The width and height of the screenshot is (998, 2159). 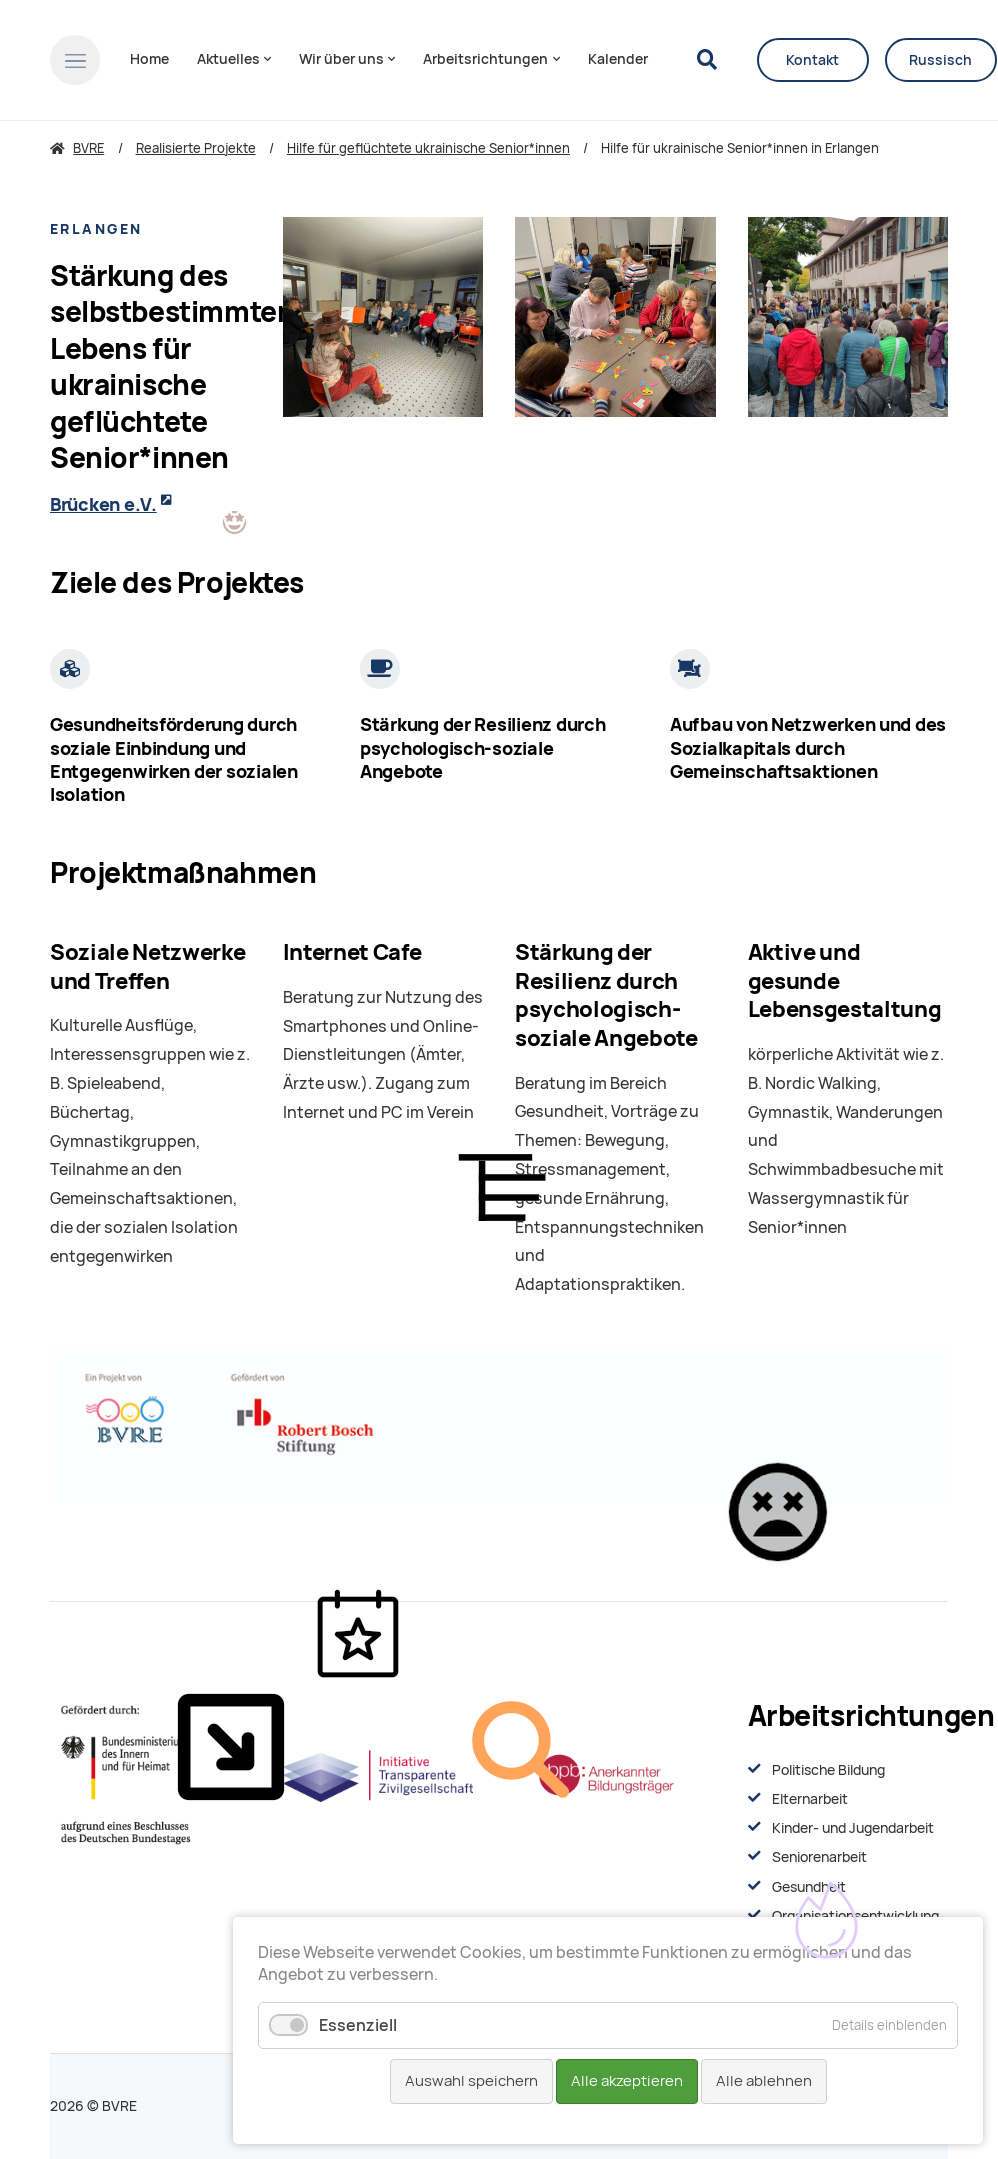 What do you see at coordinates (826, 1921) in the screenshot?
I see `indicates trending or popular content` at bounding box center [826, 1921].